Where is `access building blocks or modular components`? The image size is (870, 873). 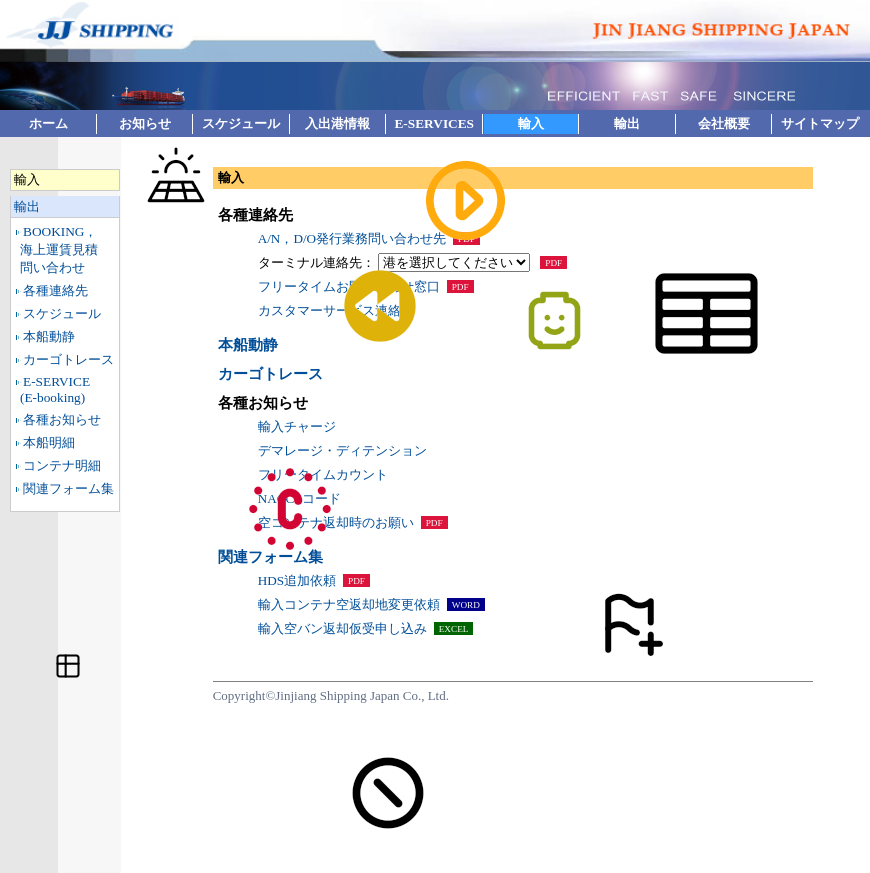
access building blocks or modular components is located at coordinates (554, 320).